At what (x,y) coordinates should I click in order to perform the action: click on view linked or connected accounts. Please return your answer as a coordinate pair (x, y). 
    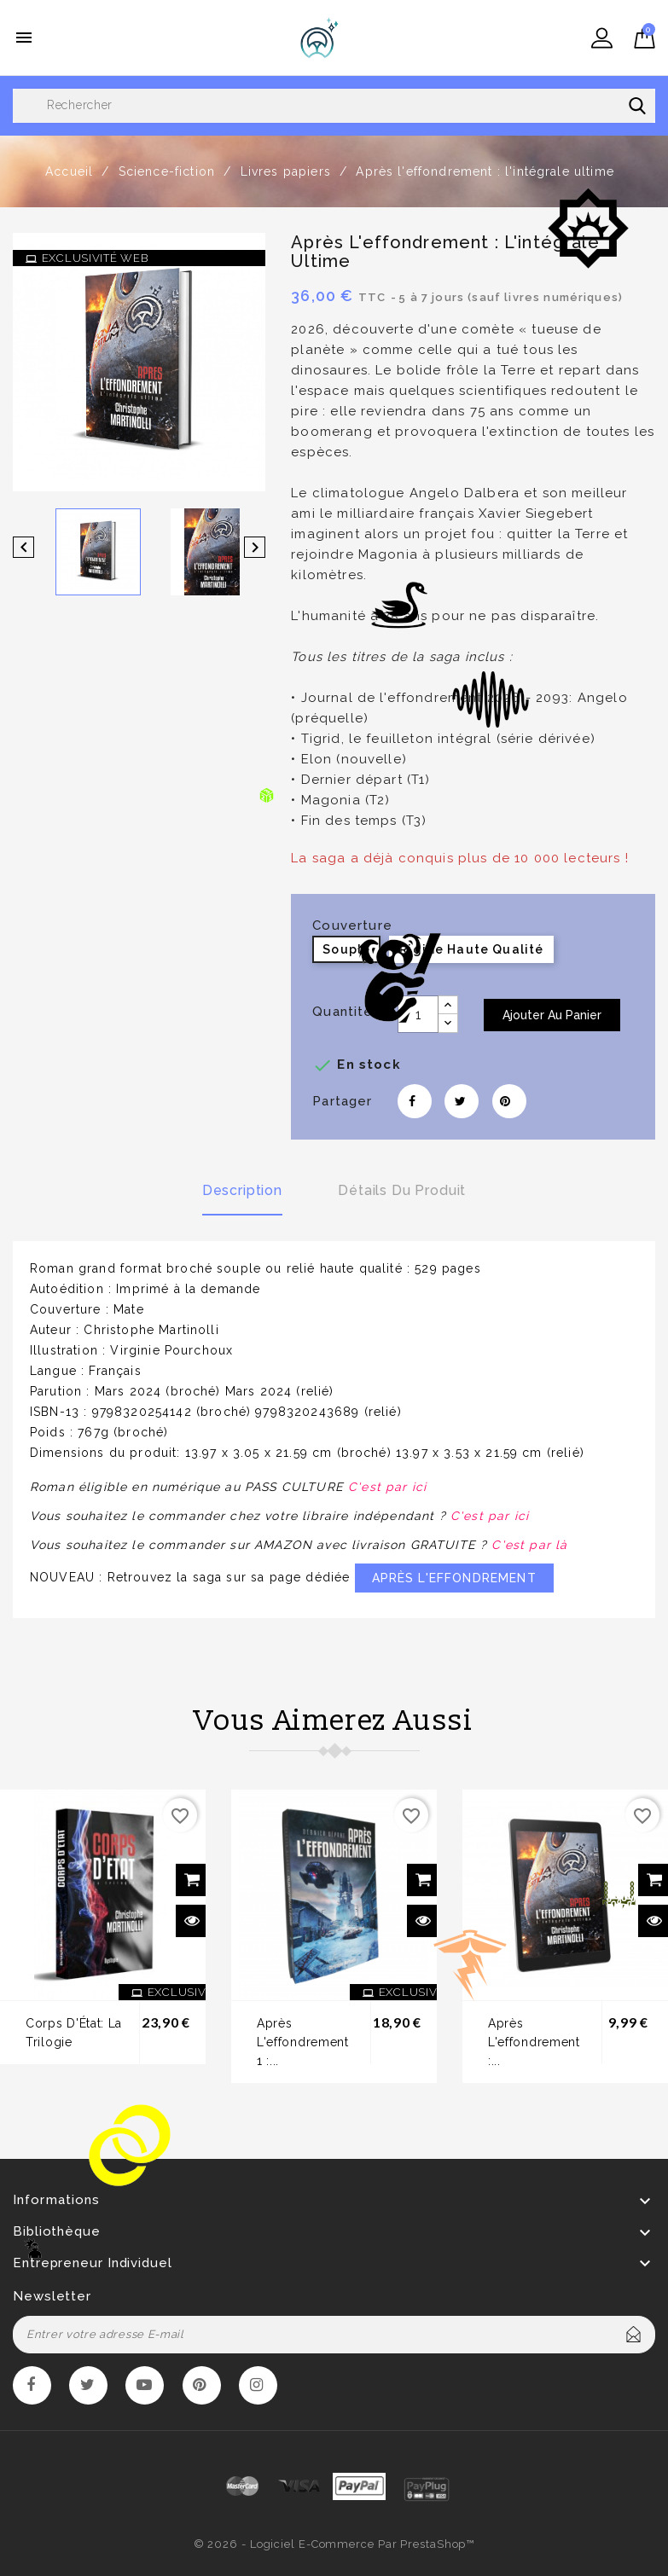
    Looking at the image, I should click on (130, 2145).